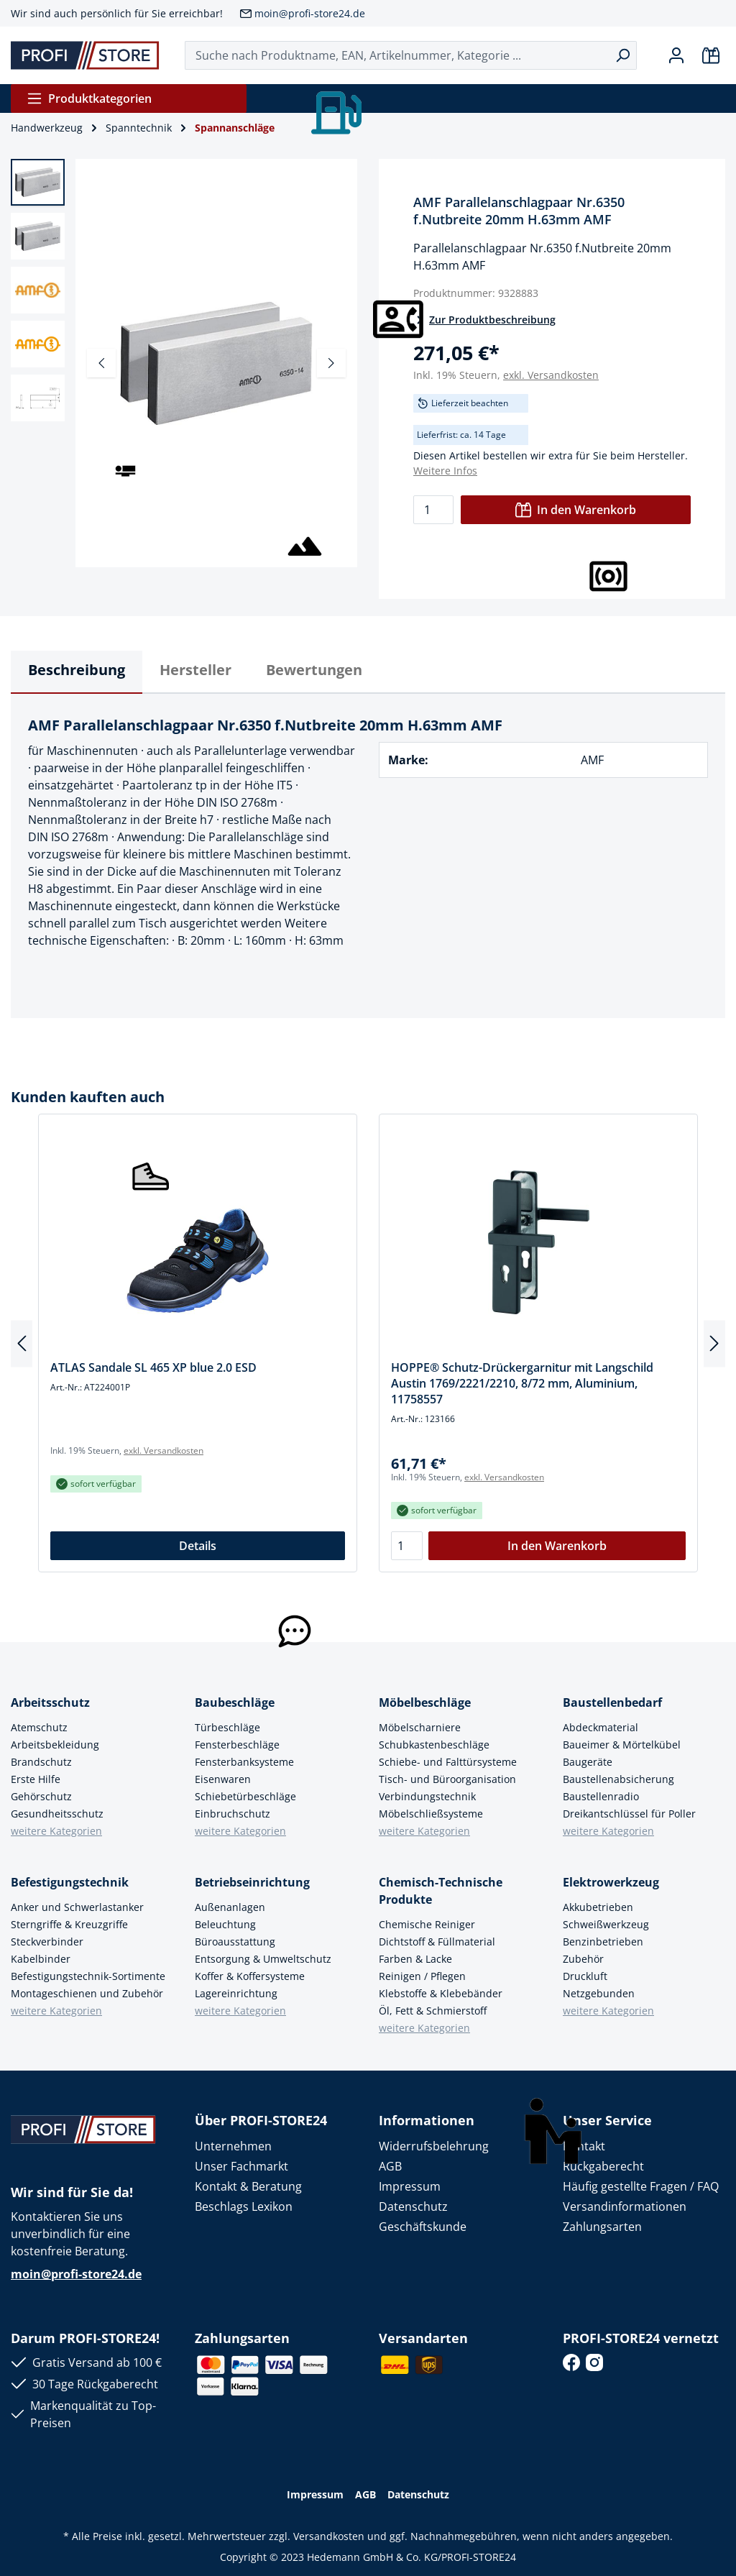 The image size is (736, 2576). What do you see at coordinates (149, 1178) in the screenshot?
I see `access footwear or shoe category` at bounding box center [149, 1178].